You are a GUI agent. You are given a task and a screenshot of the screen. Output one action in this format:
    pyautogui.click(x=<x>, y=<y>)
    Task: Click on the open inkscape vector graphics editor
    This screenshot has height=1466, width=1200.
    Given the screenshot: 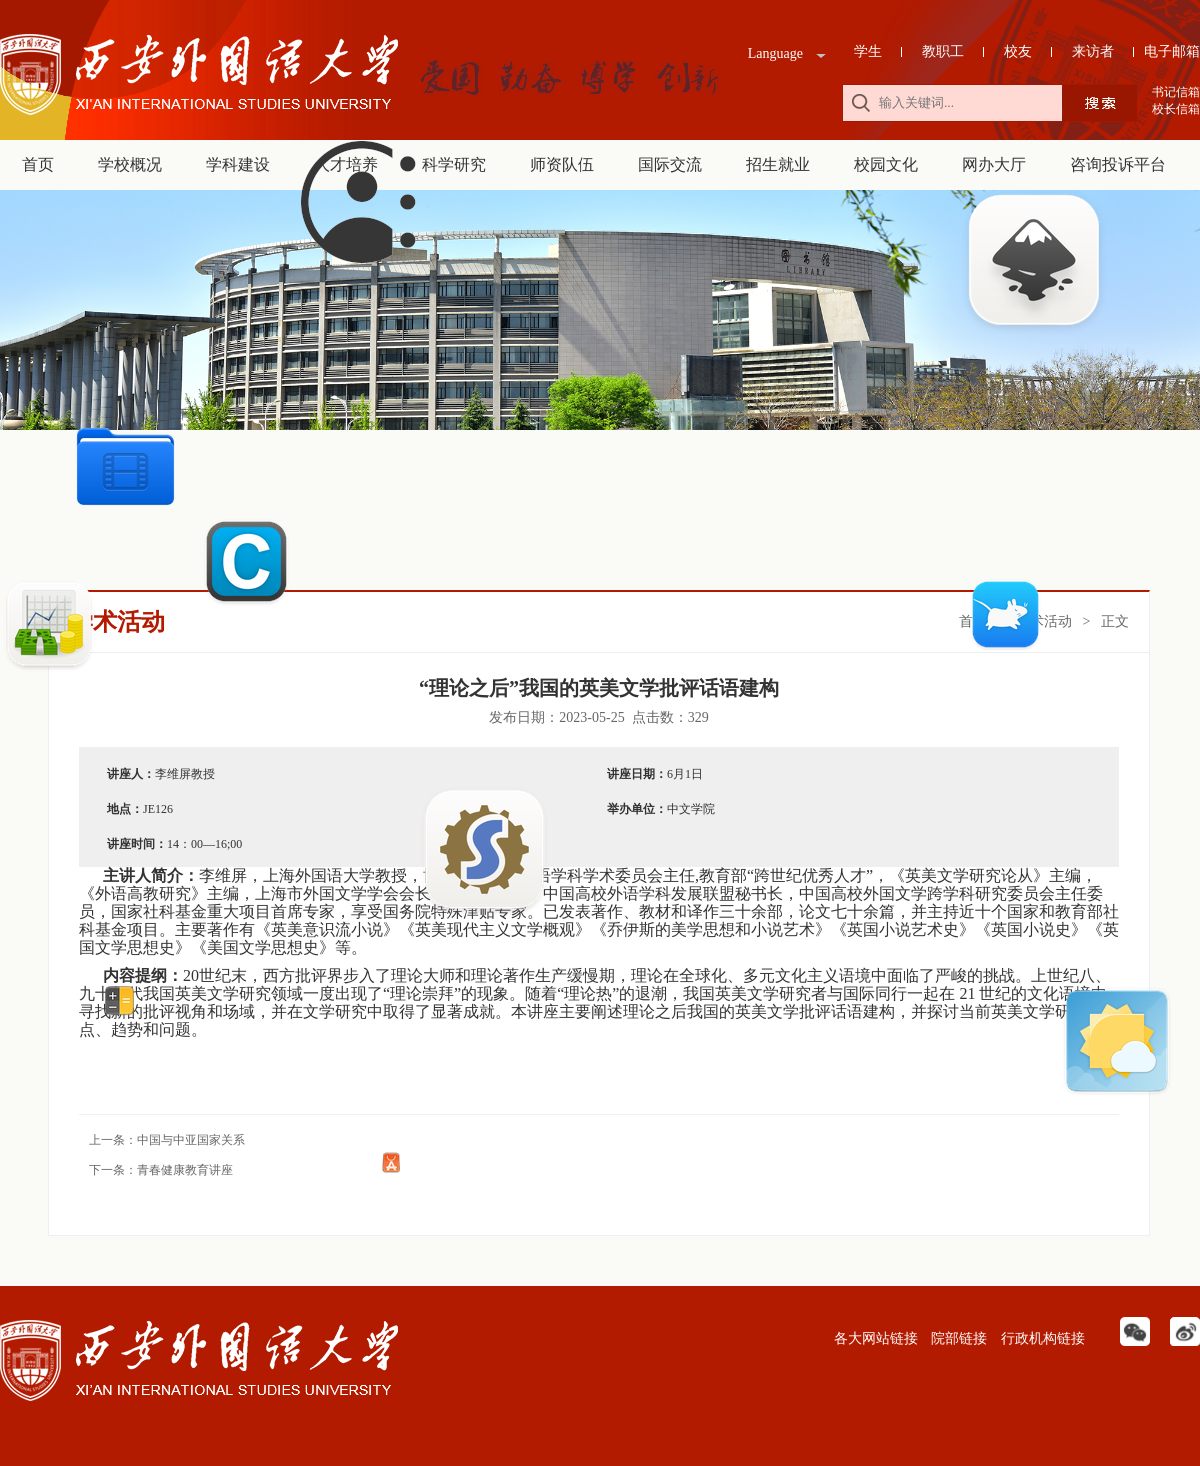 What is the action you would take?
    pyautogui.click(x=1034, y=260)
    